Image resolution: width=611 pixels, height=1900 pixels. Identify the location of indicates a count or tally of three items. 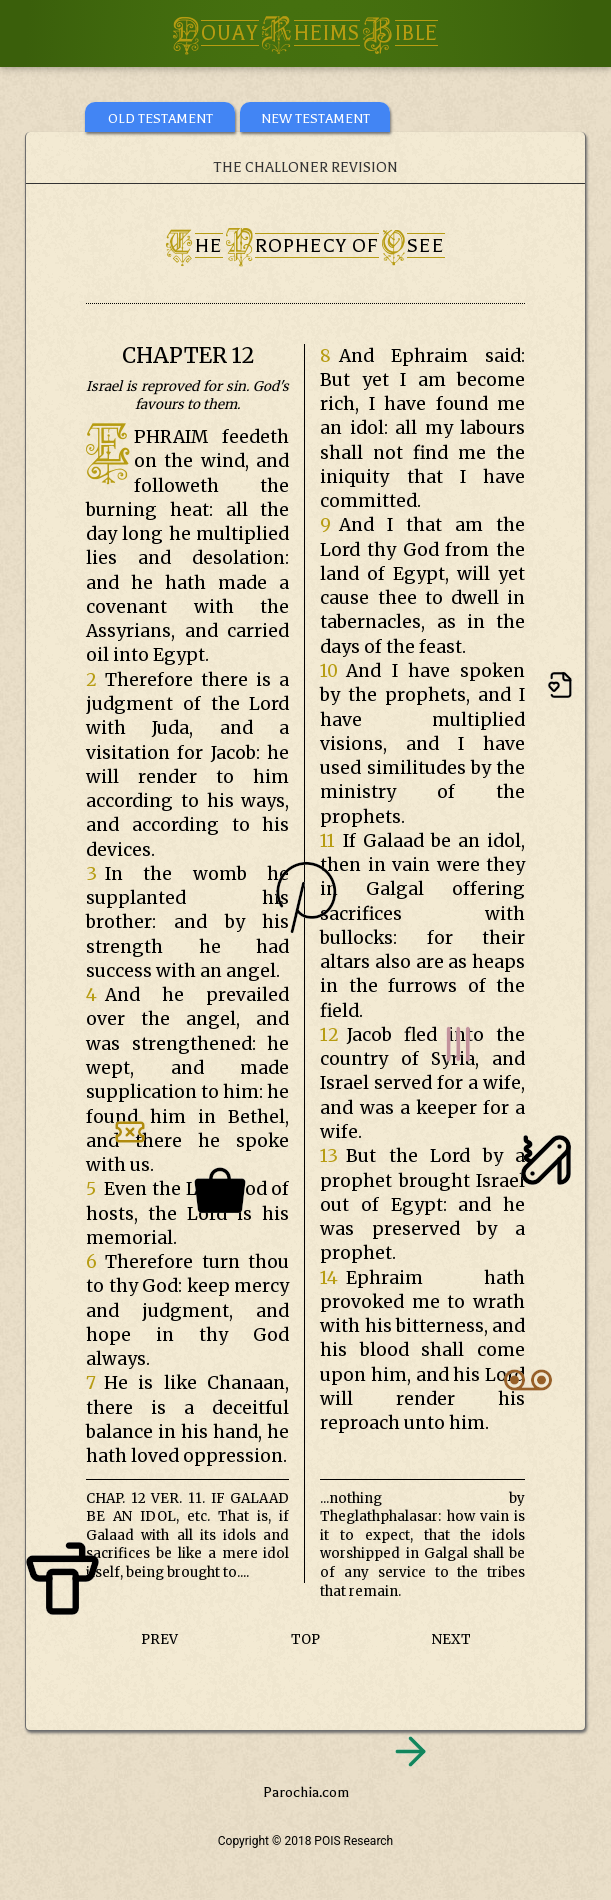
(464, 1044).